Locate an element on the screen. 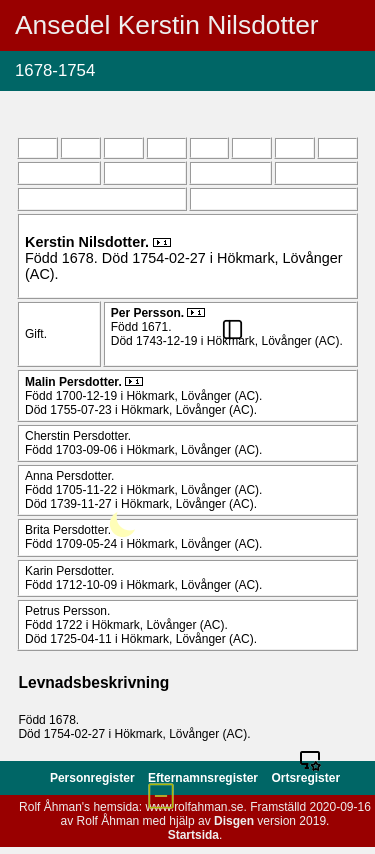 Image resolution: width=375 pixels, height=854 pixels. toggle dark mode is located at coordinates (122, 524).